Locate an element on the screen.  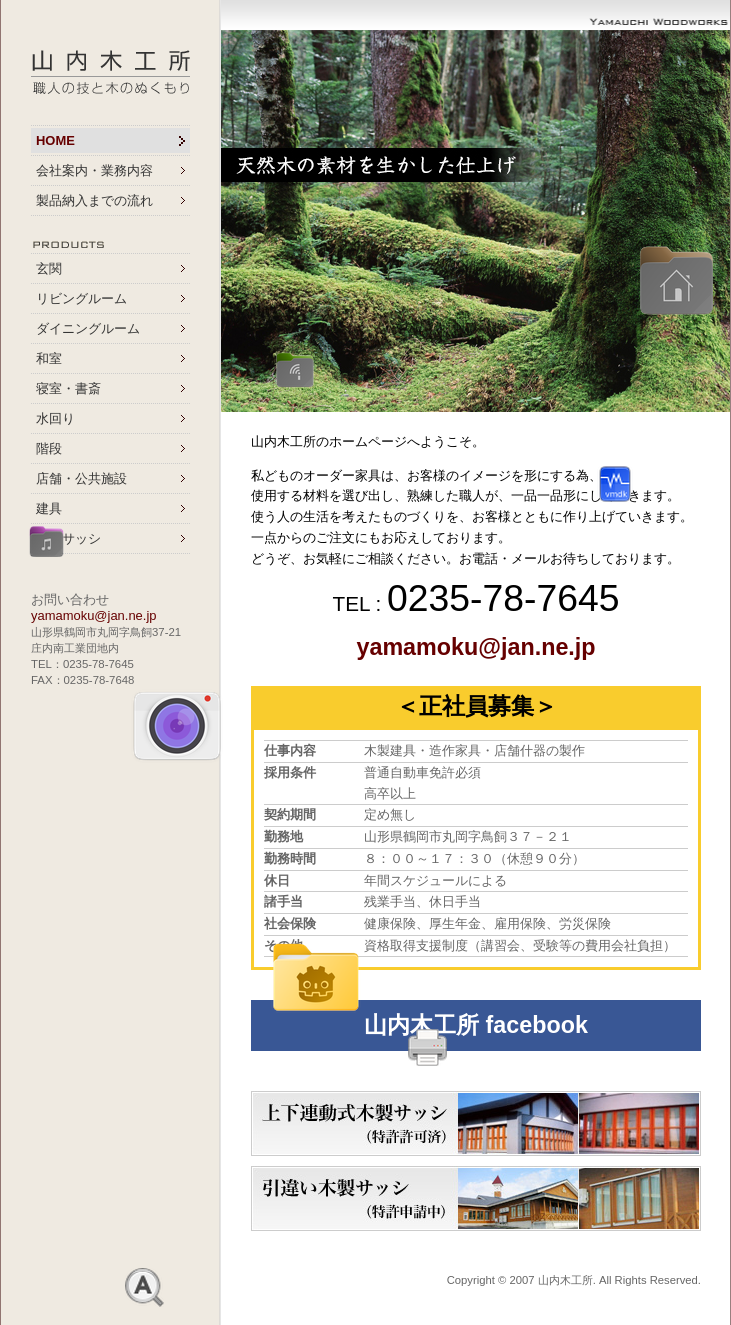
open insync cloud sync folder is located at coordinates (295, 370).